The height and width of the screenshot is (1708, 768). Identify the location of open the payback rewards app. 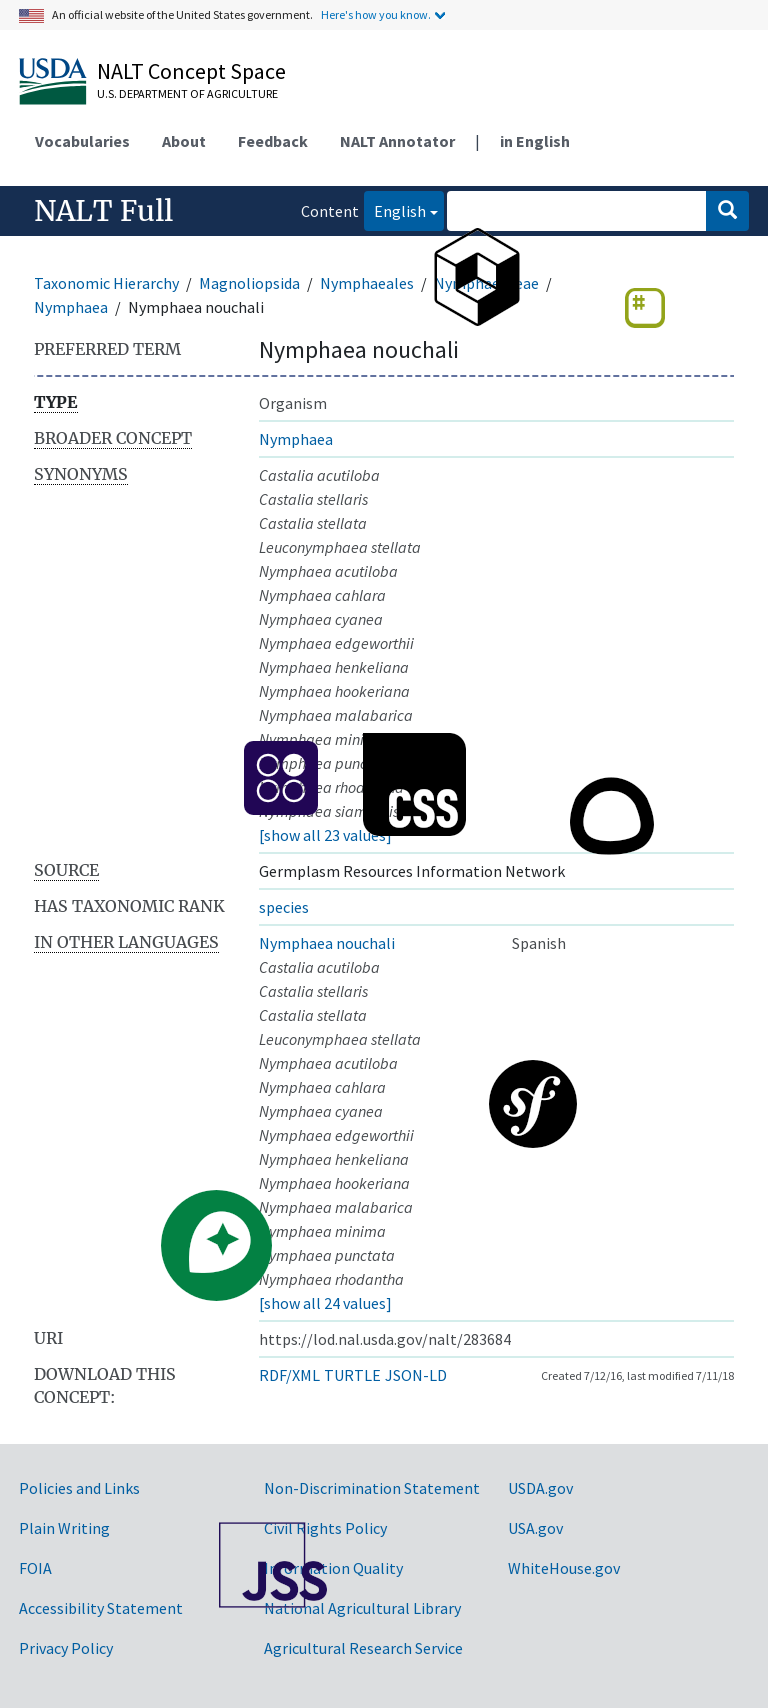
(281, 778).